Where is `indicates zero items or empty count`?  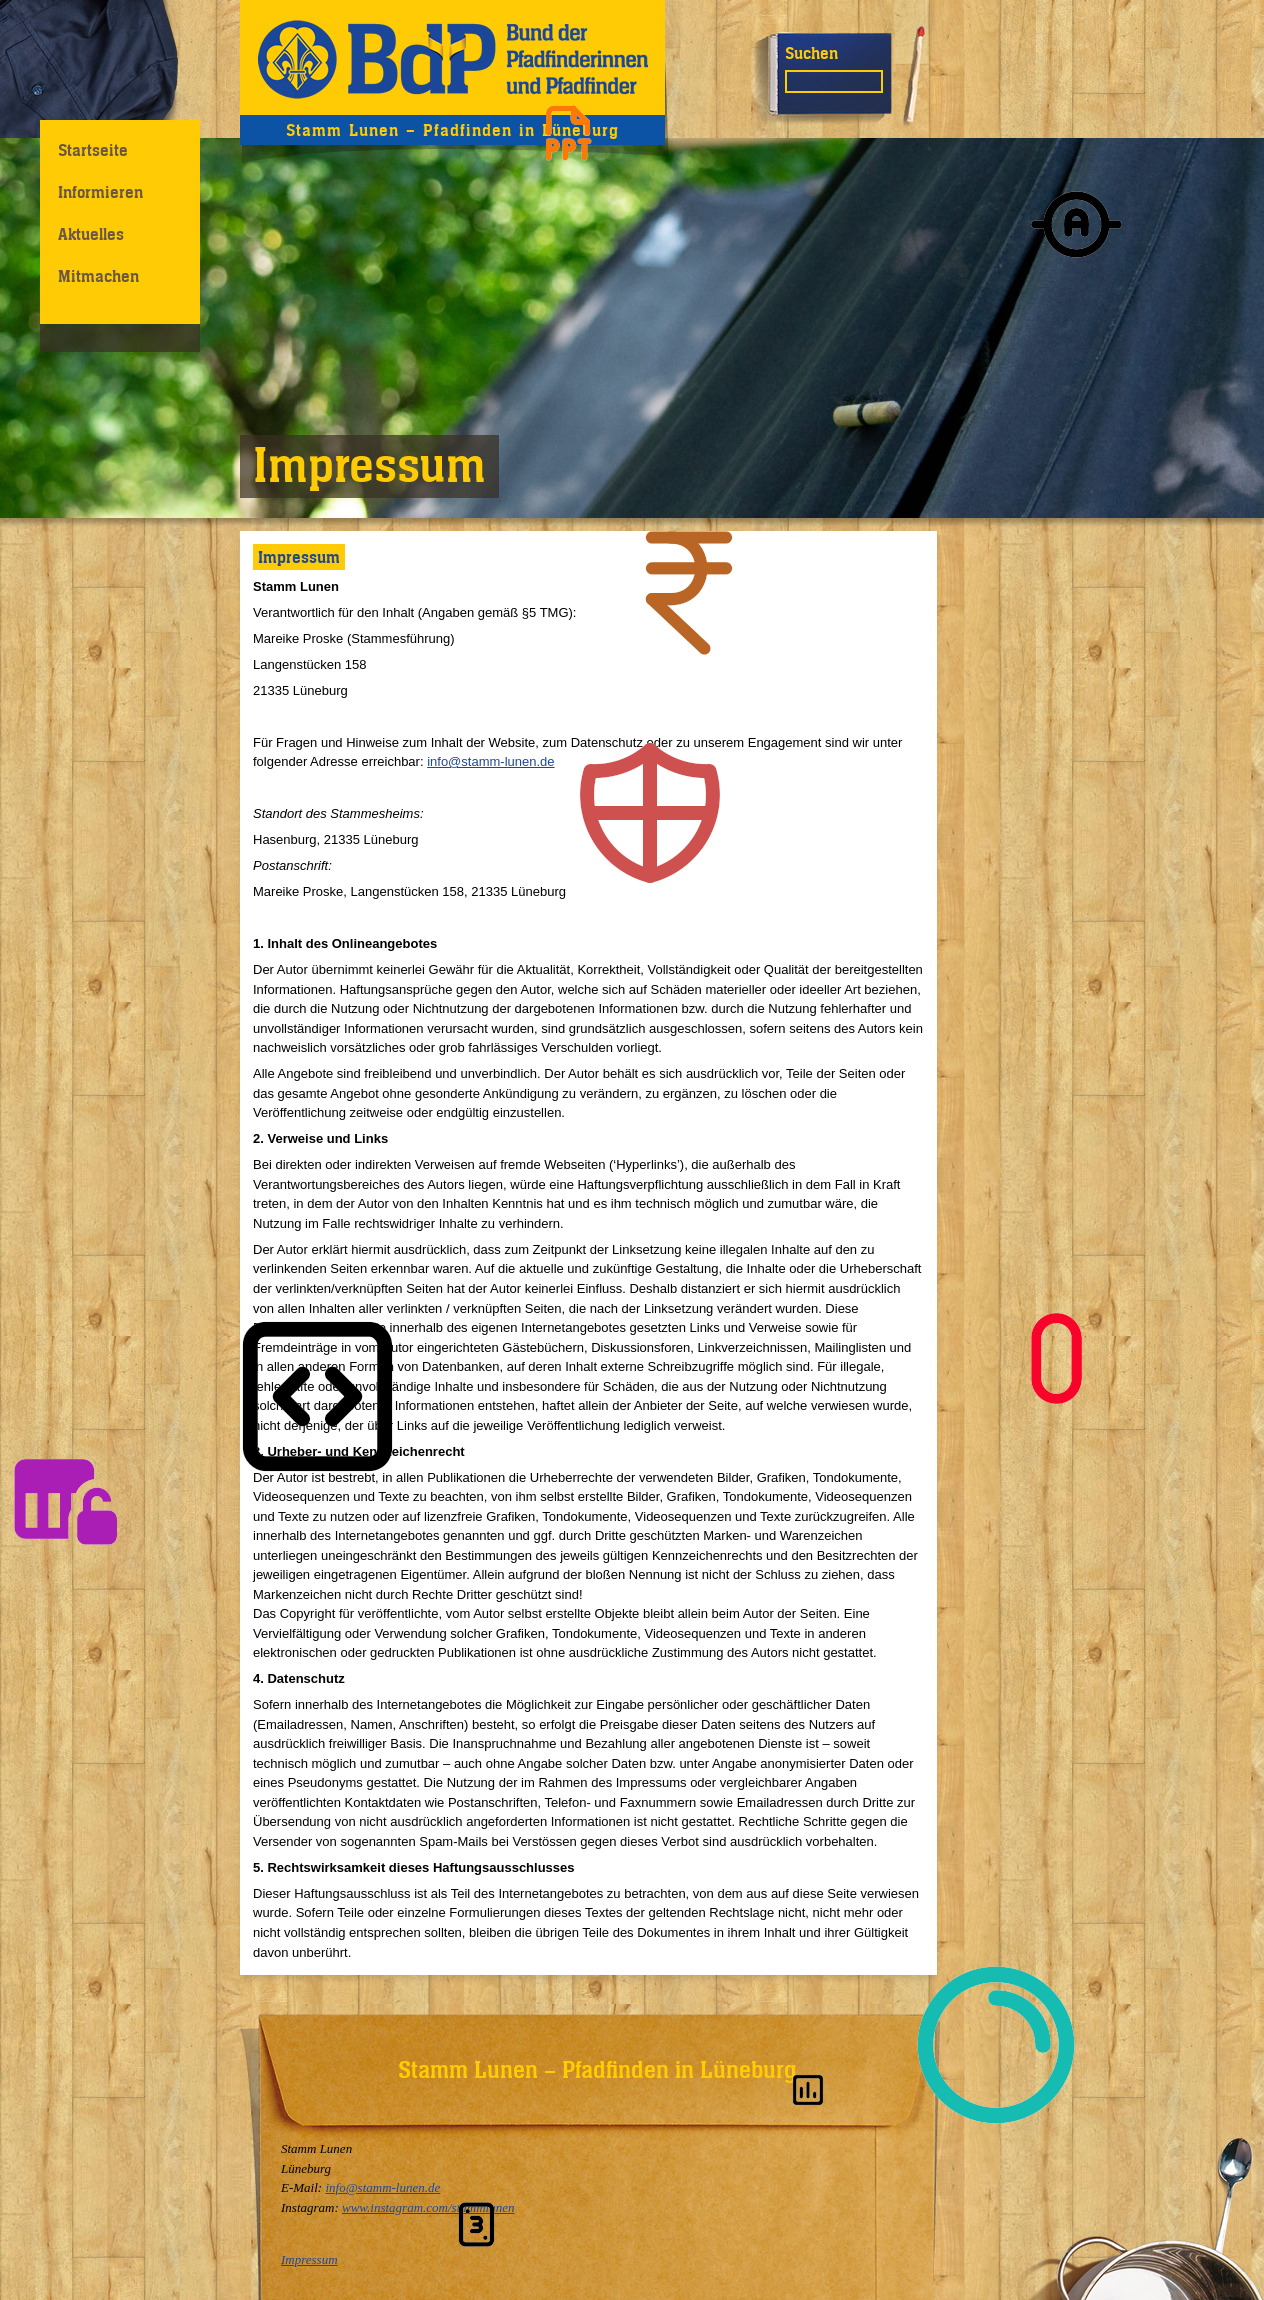
indicates zero items or empty count is located at coordinates (1056, 1358).